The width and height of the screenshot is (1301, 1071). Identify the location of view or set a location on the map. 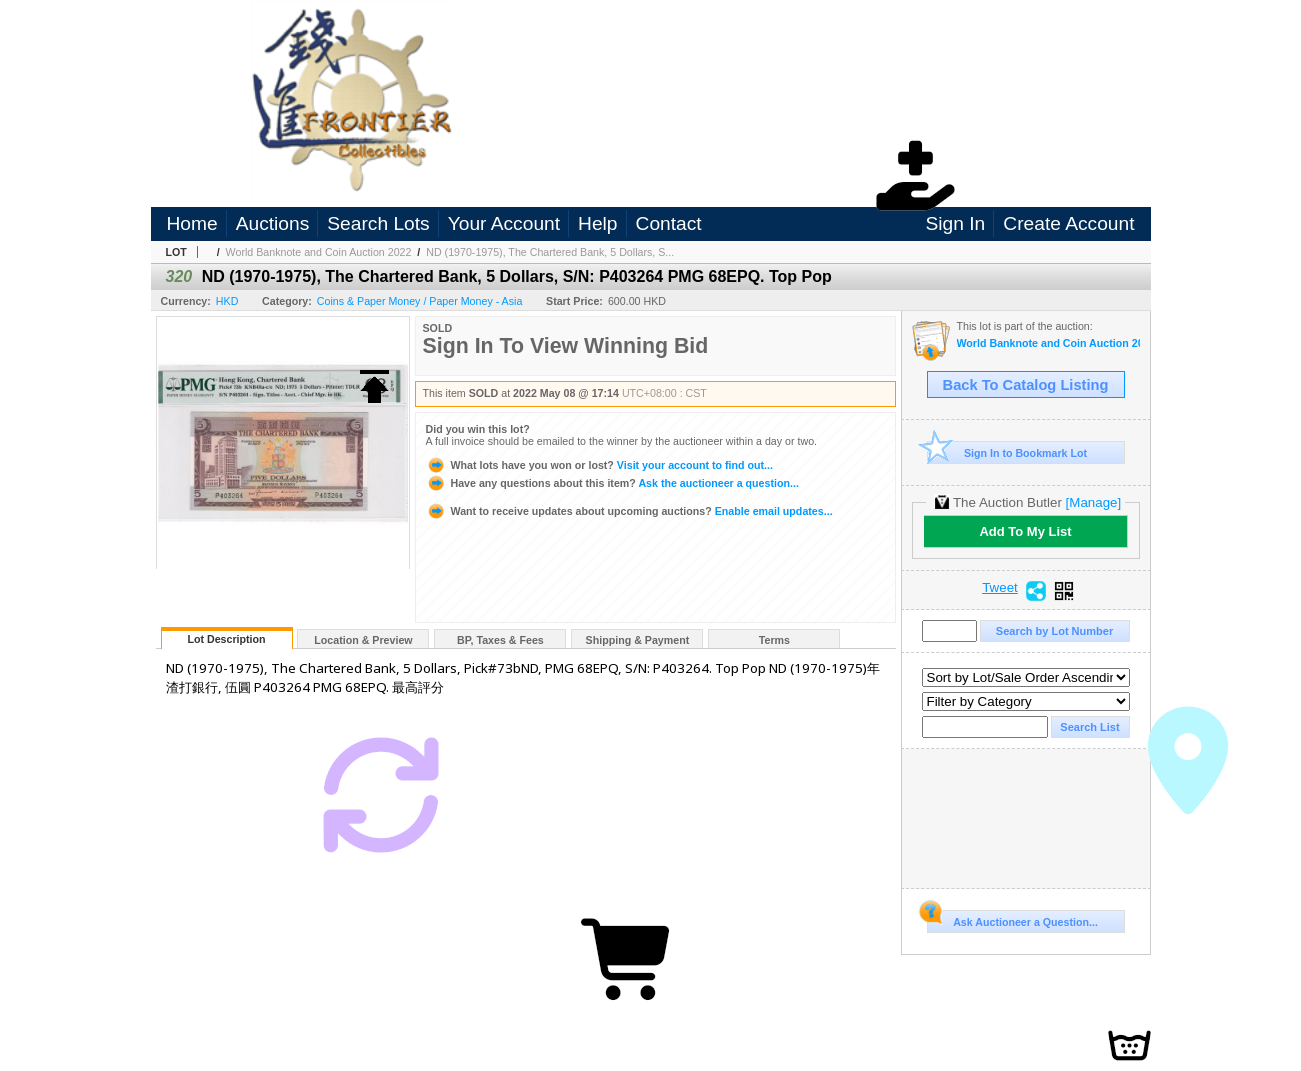
(1188, 760).